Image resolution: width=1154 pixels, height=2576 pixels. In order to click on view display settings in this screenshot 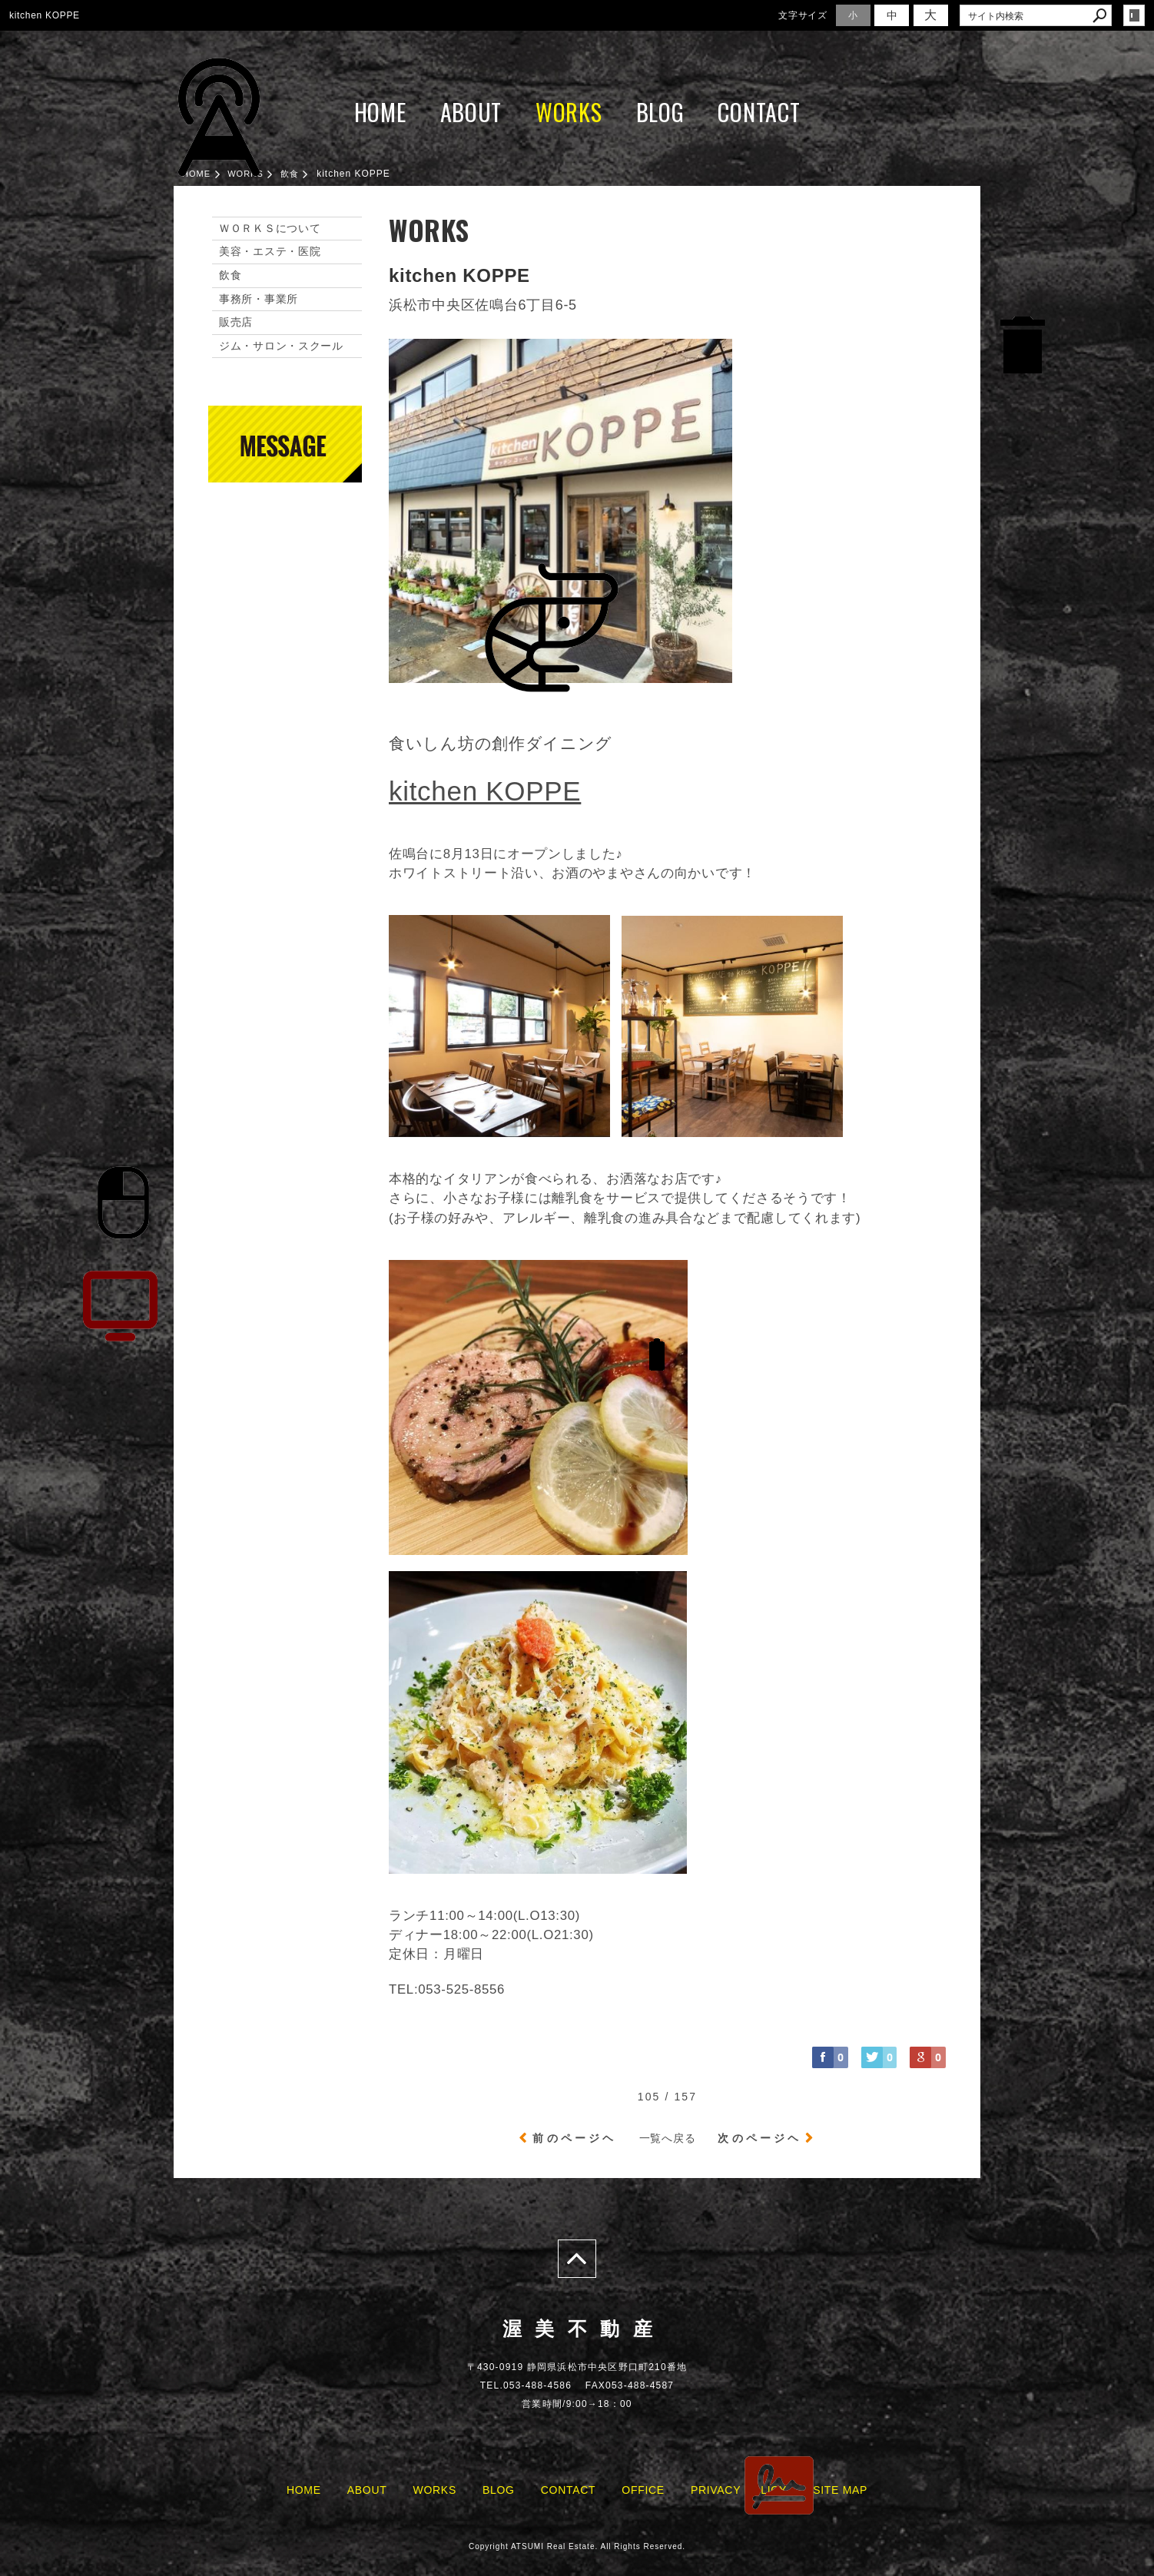, I will do `click(120, 1302)`.